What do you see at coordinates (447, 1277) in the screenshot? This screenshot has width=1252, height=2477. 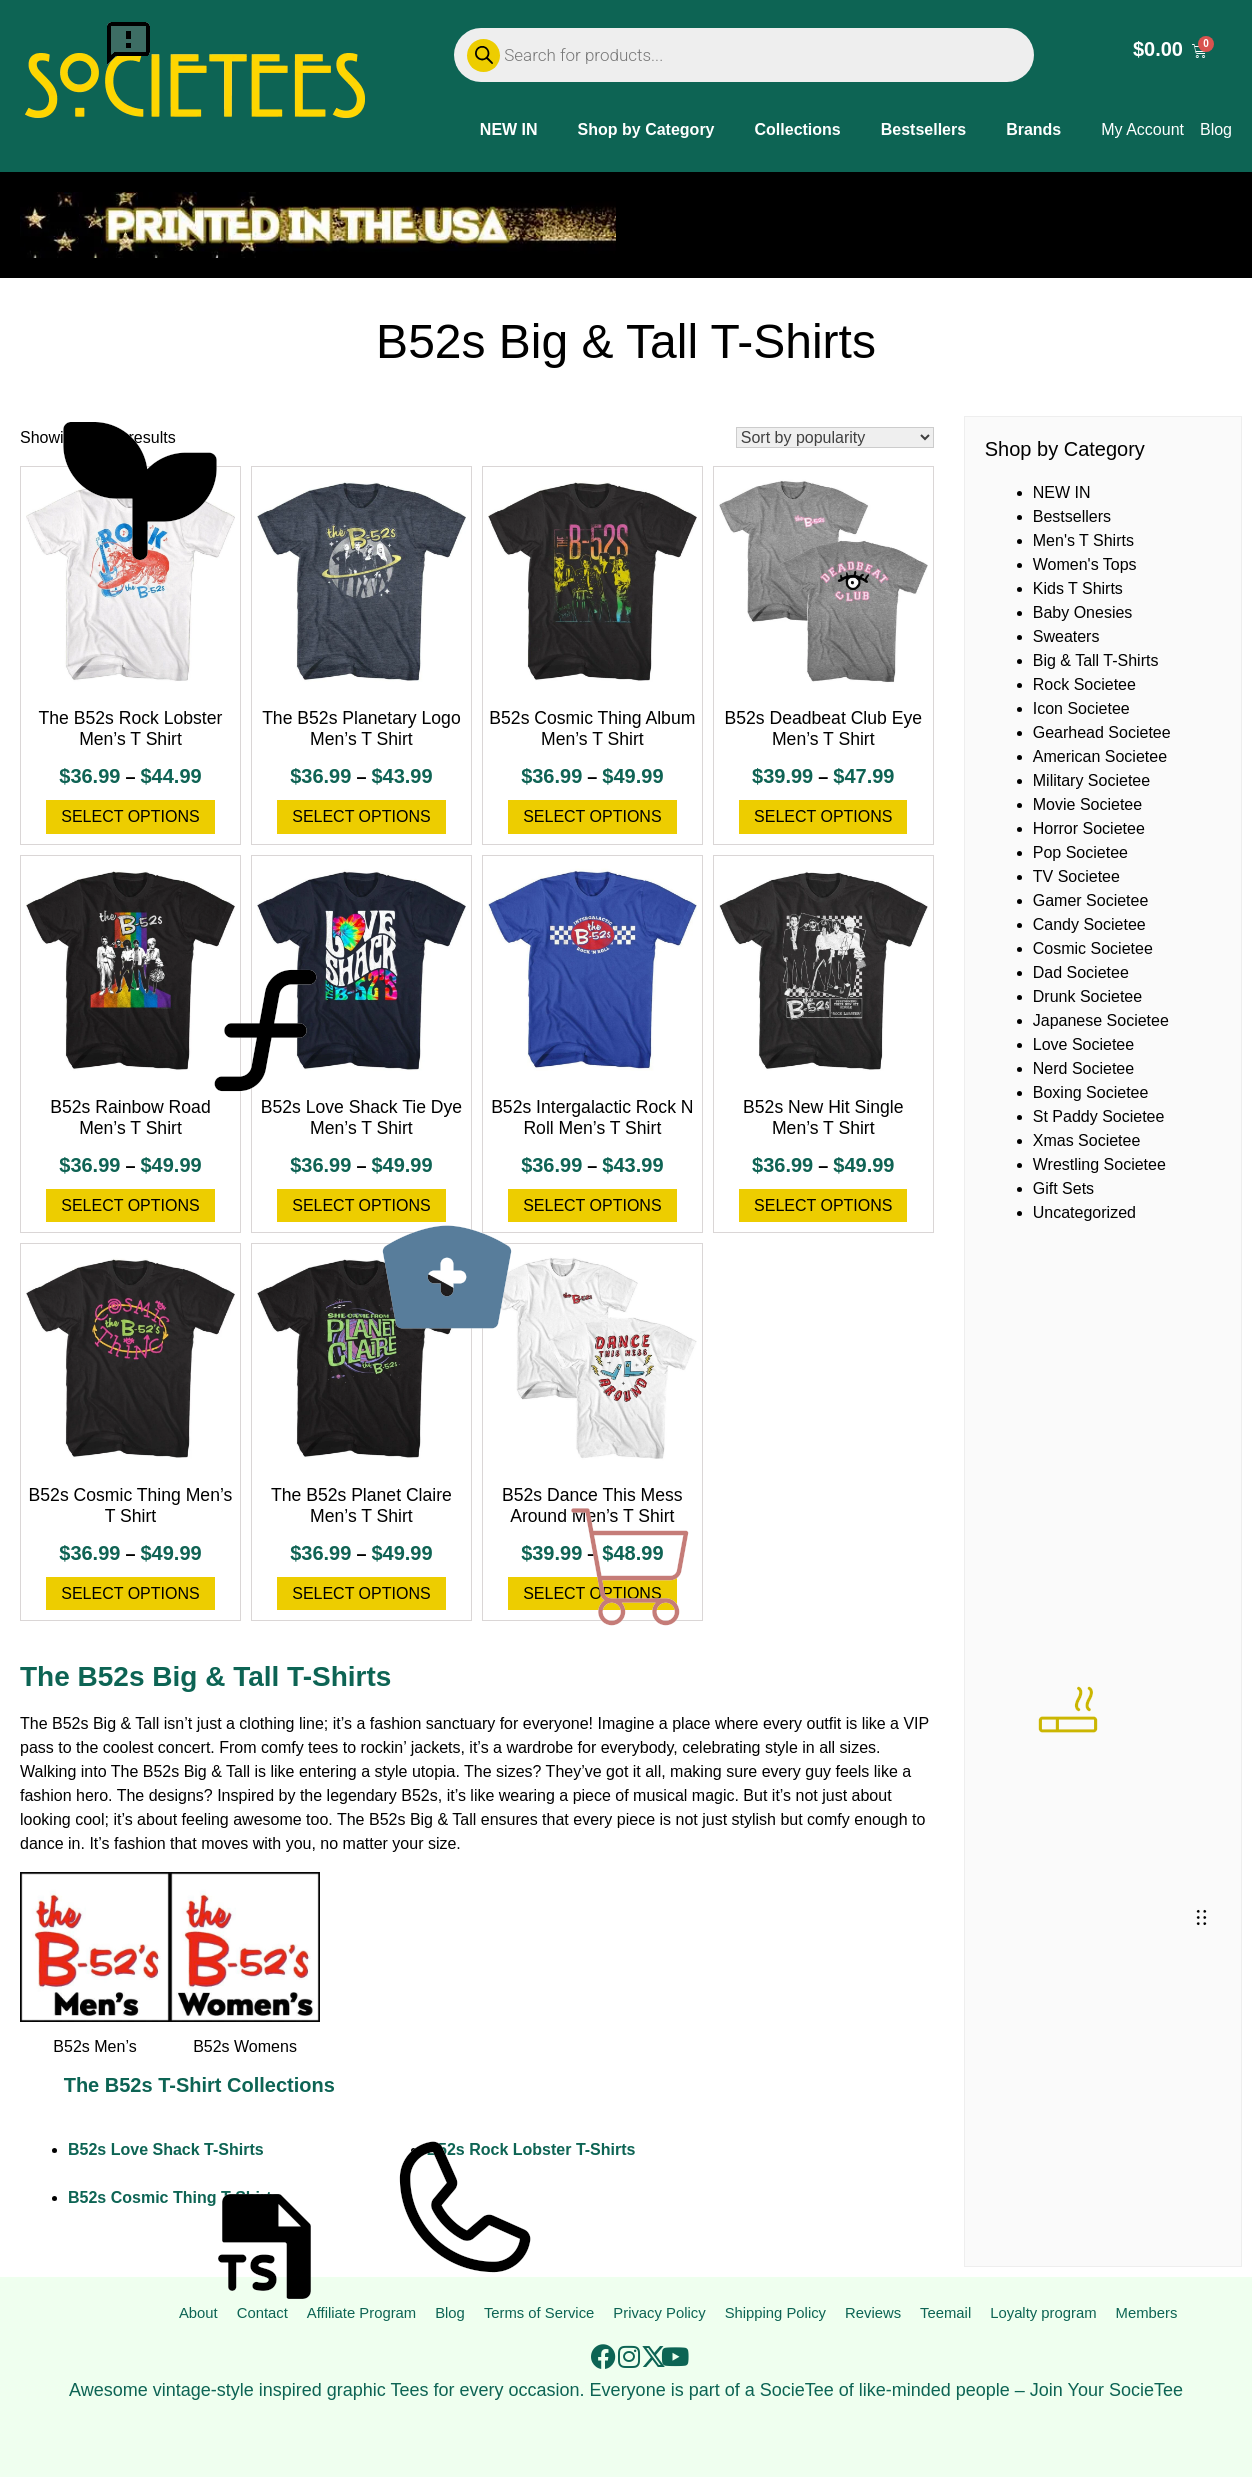 I see `access nursing or healthcare services` at bounding box center [447, 1277].